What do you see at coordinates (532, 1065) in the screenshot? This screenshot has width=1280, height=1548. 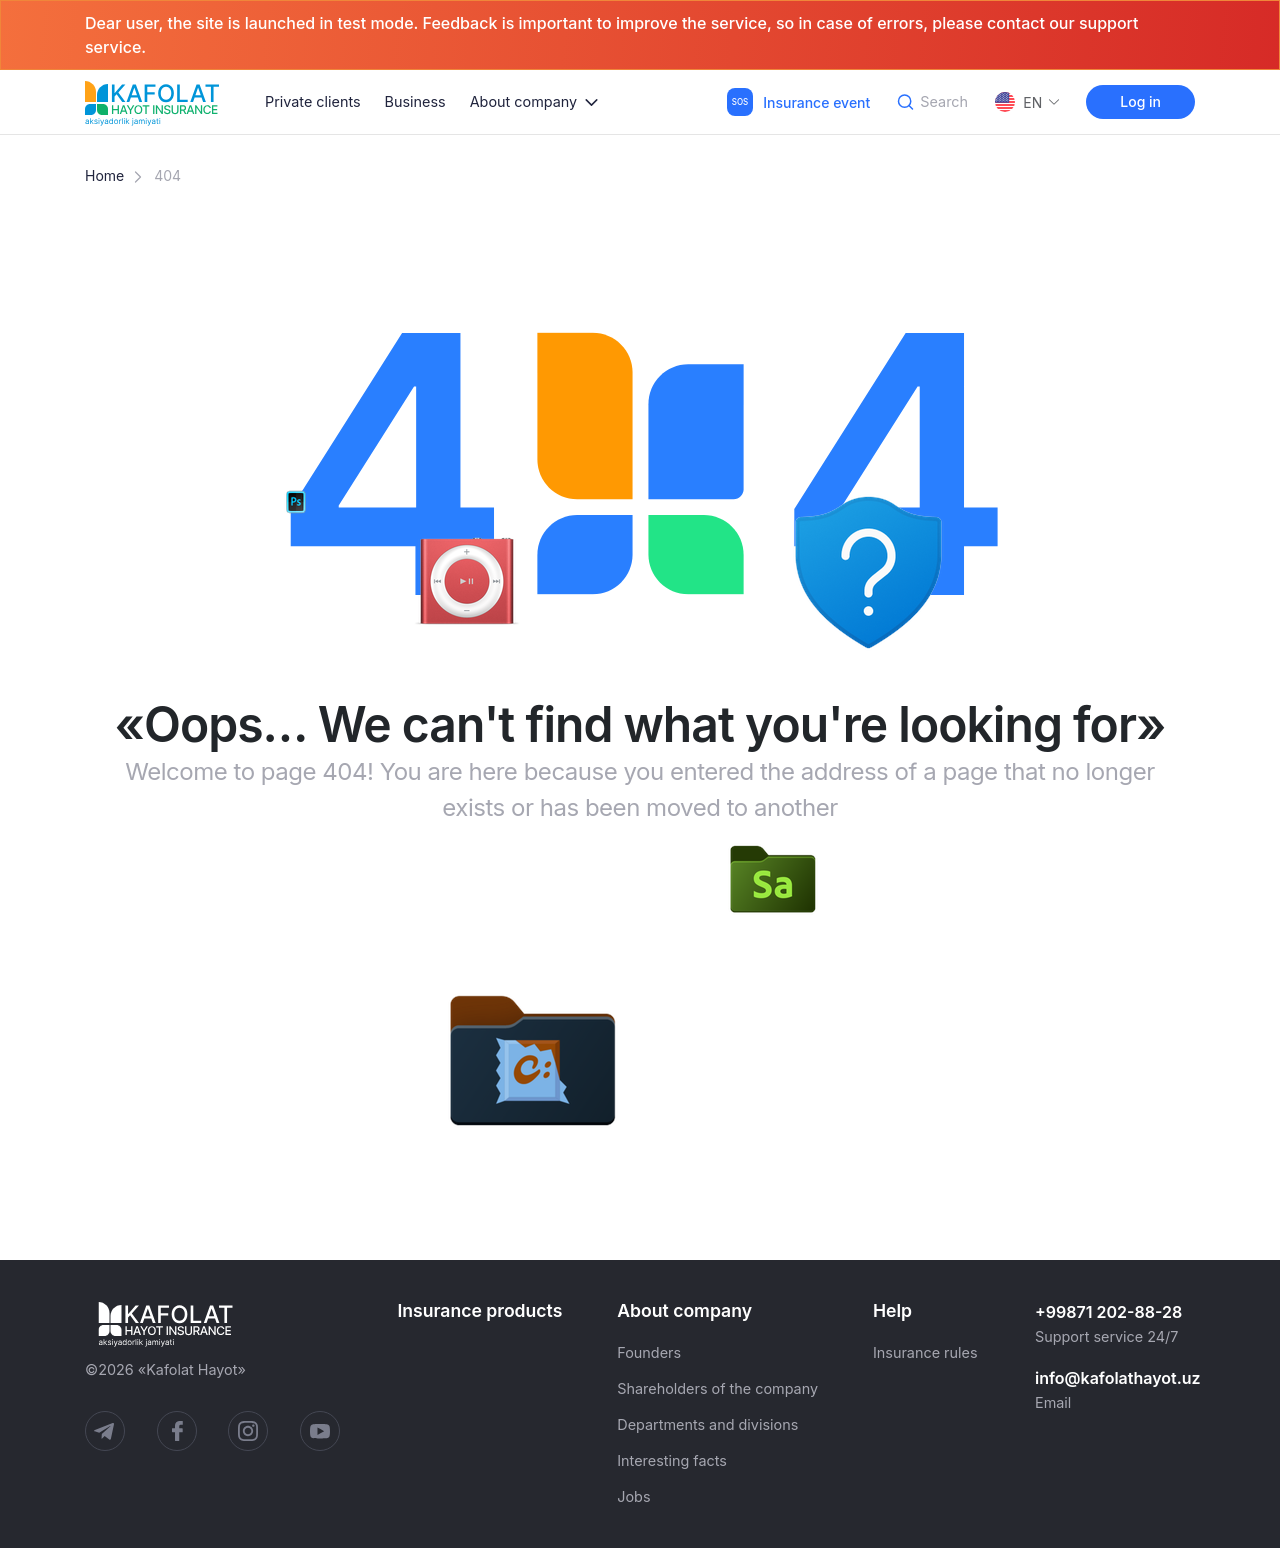 I see `folder containing chocolatey package manager files` at bounding box center [532, 1065].